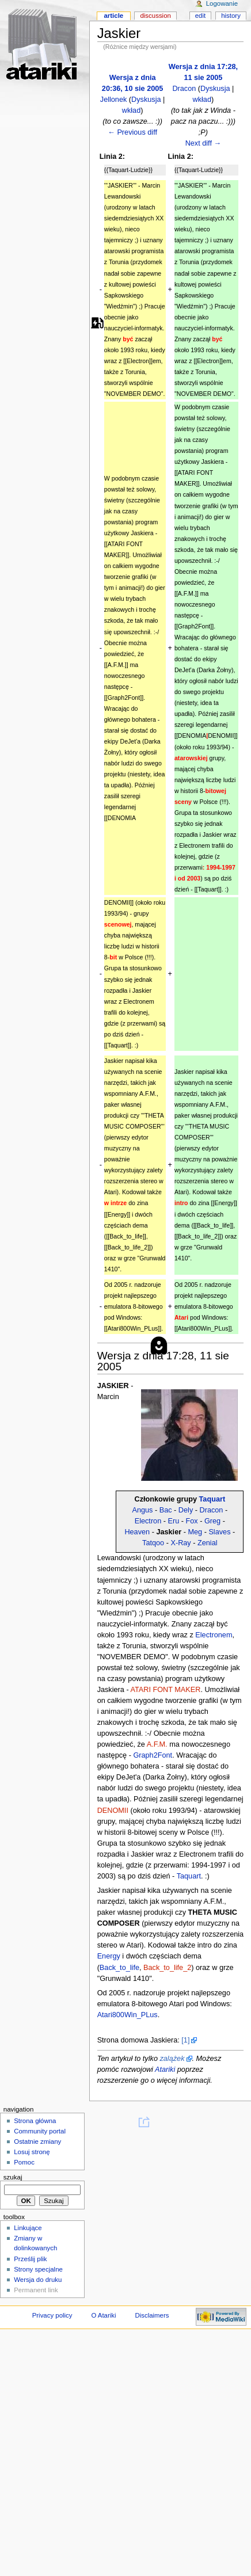 This screenshot has height=2576, width=251. I want to click on share content to another app or platform, so click(144, 2122).